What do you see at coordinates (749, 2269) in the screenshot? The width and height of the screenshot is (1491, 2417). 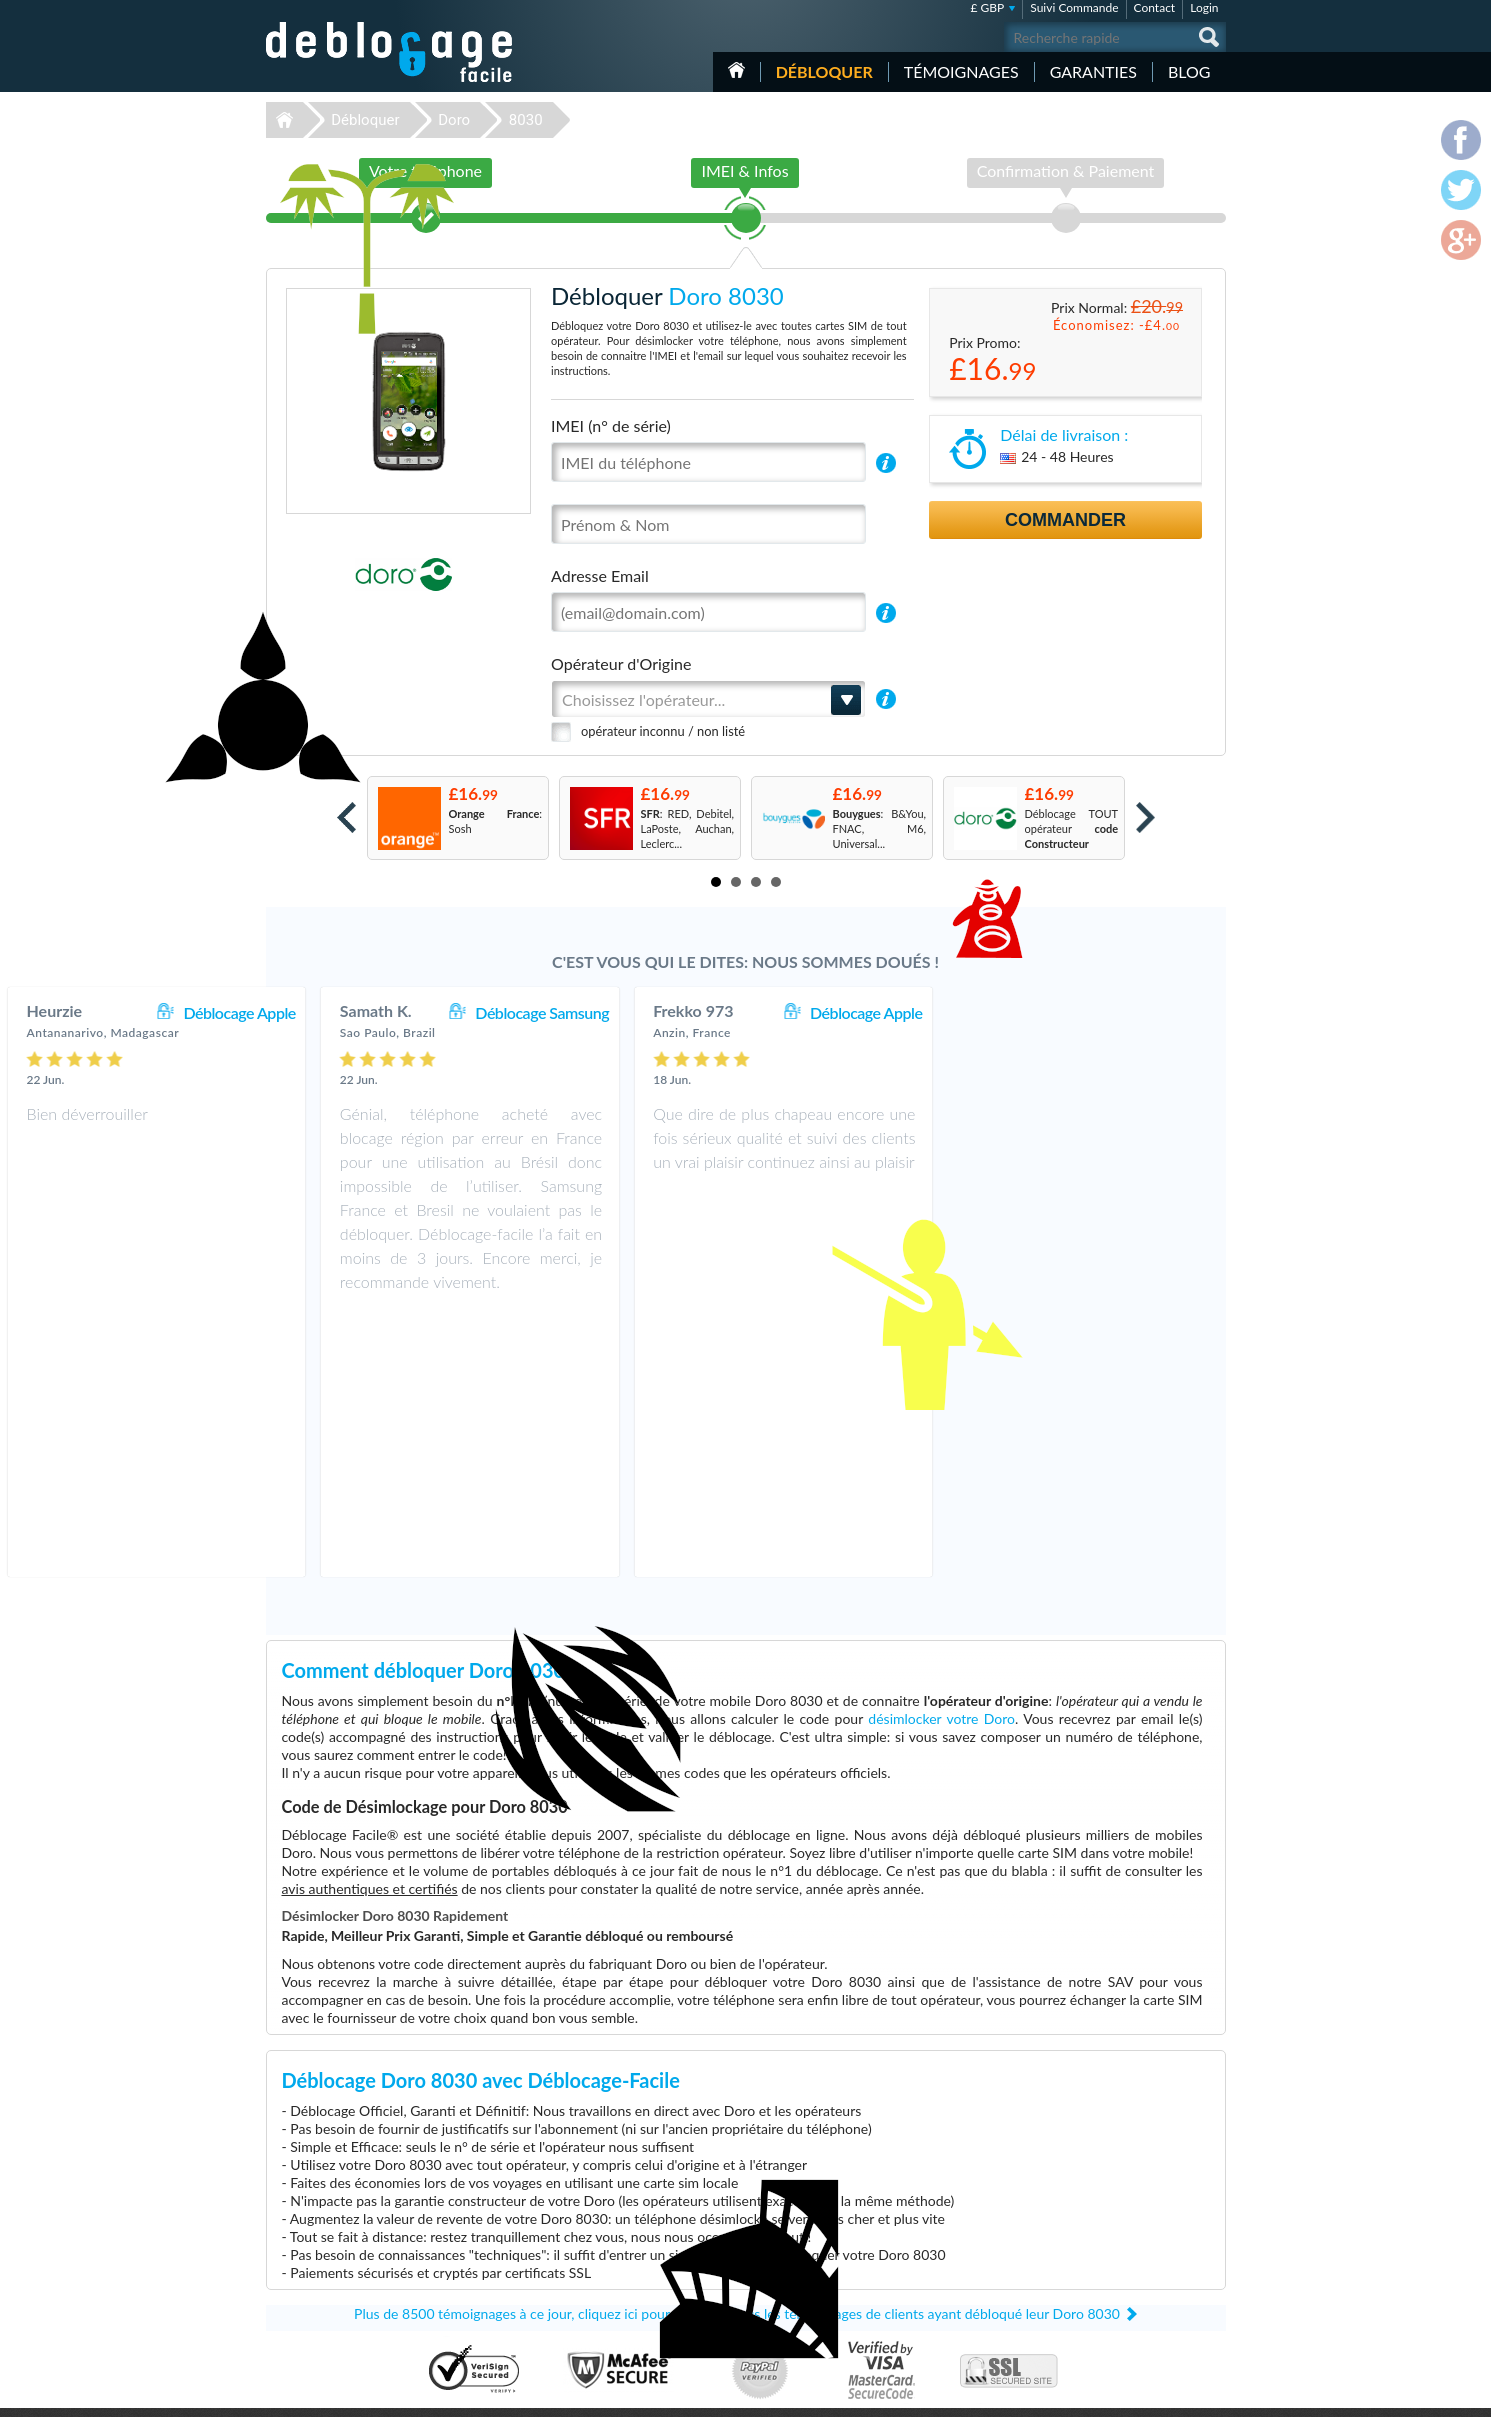 I see `equip shoulder armor piece` at bounding box center [749, 2269].